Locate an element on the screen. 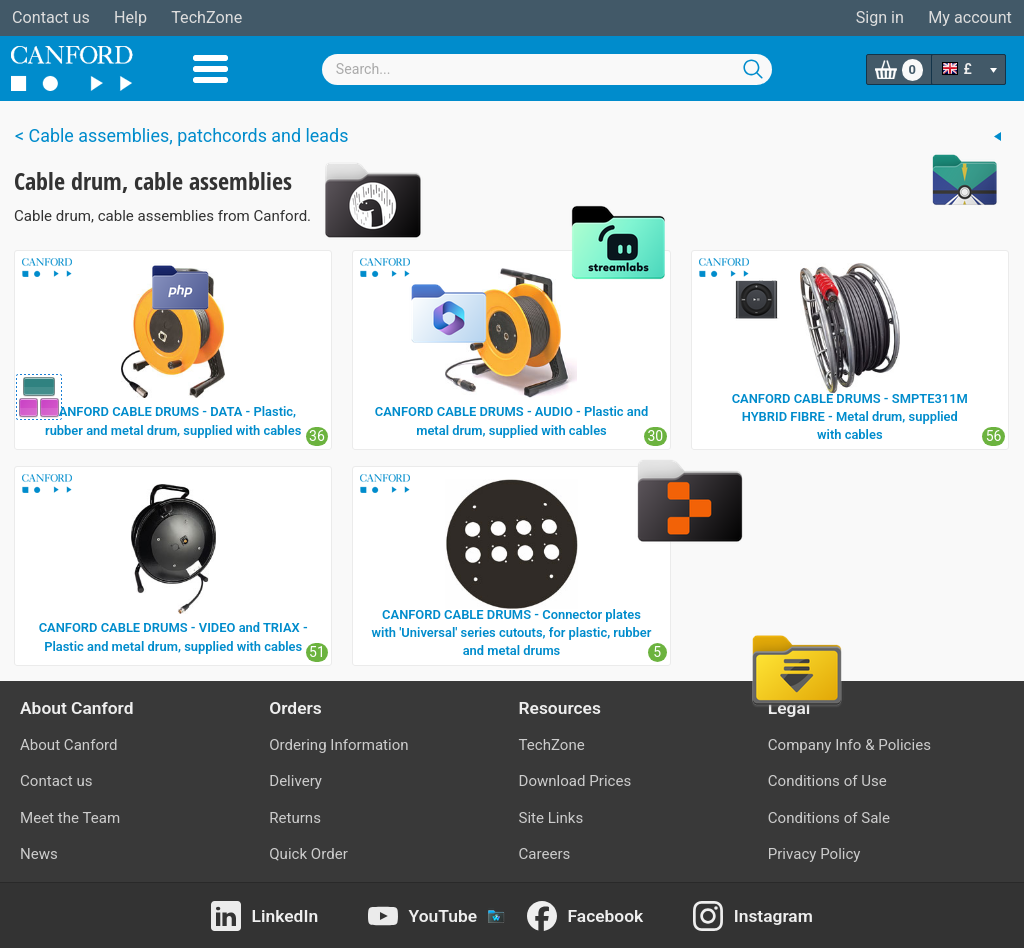 The image size is (1024, 948). open microsoft 365 files folder is located at coordinates (448, 315).